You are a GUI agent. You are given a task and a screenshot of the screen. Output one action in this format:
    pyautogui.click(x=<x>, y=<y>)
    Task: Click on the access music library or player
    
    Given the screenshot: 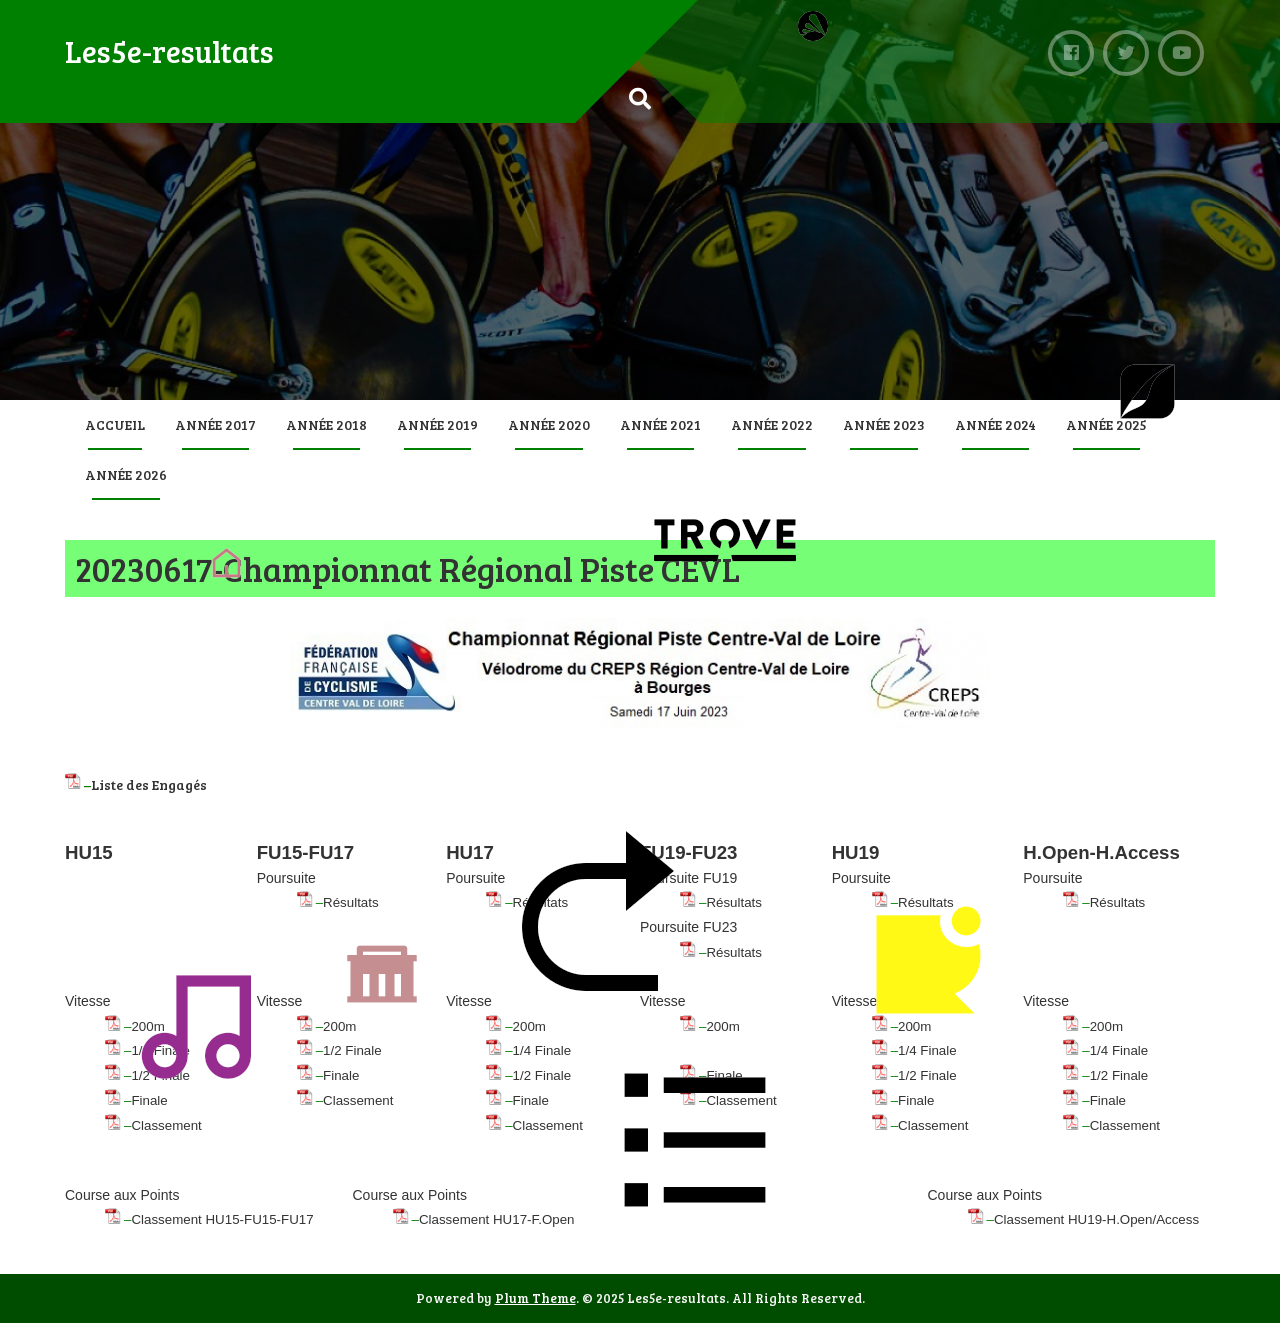 What is the action you would take?
    pyautogui.click(x=205, y=1027)
    